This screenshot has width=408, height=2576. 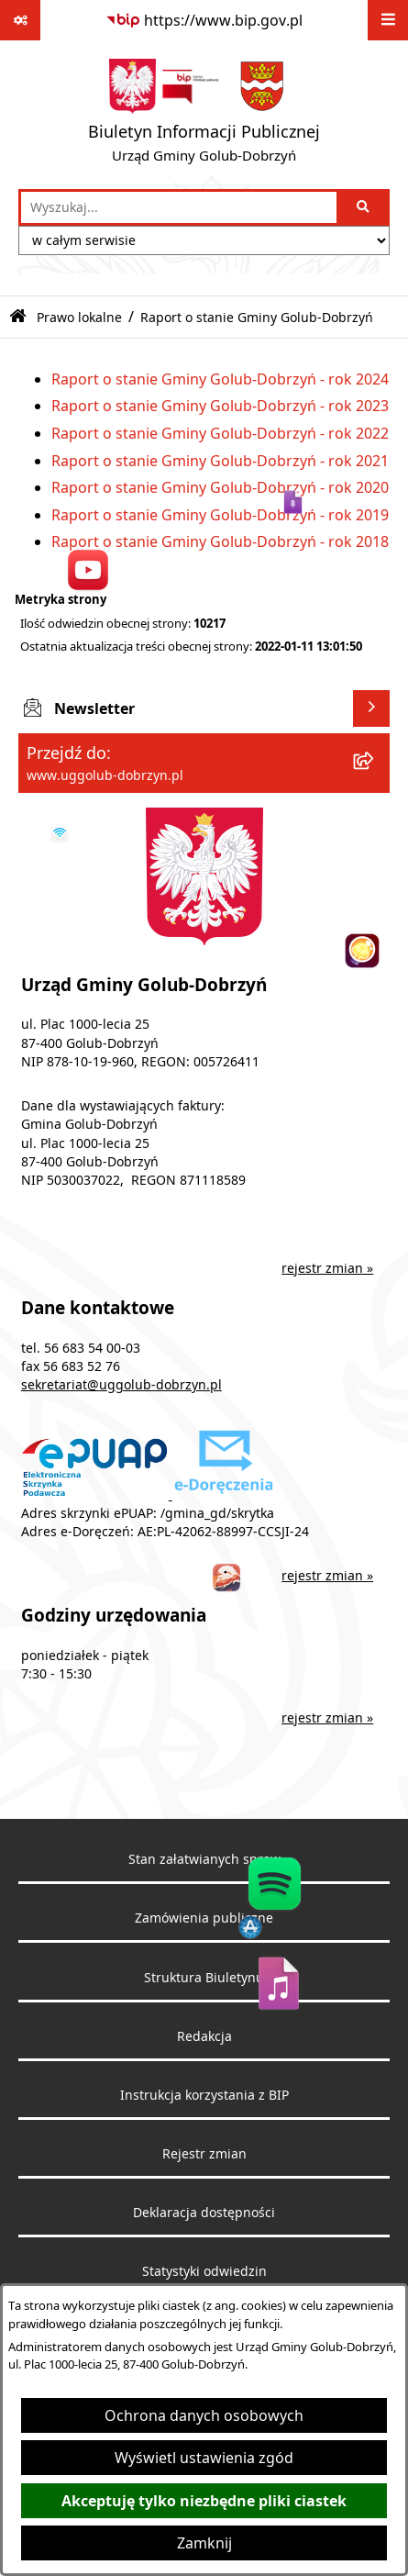 I want to click on open Spotify music streaming app, so click(x=274, y=1883).